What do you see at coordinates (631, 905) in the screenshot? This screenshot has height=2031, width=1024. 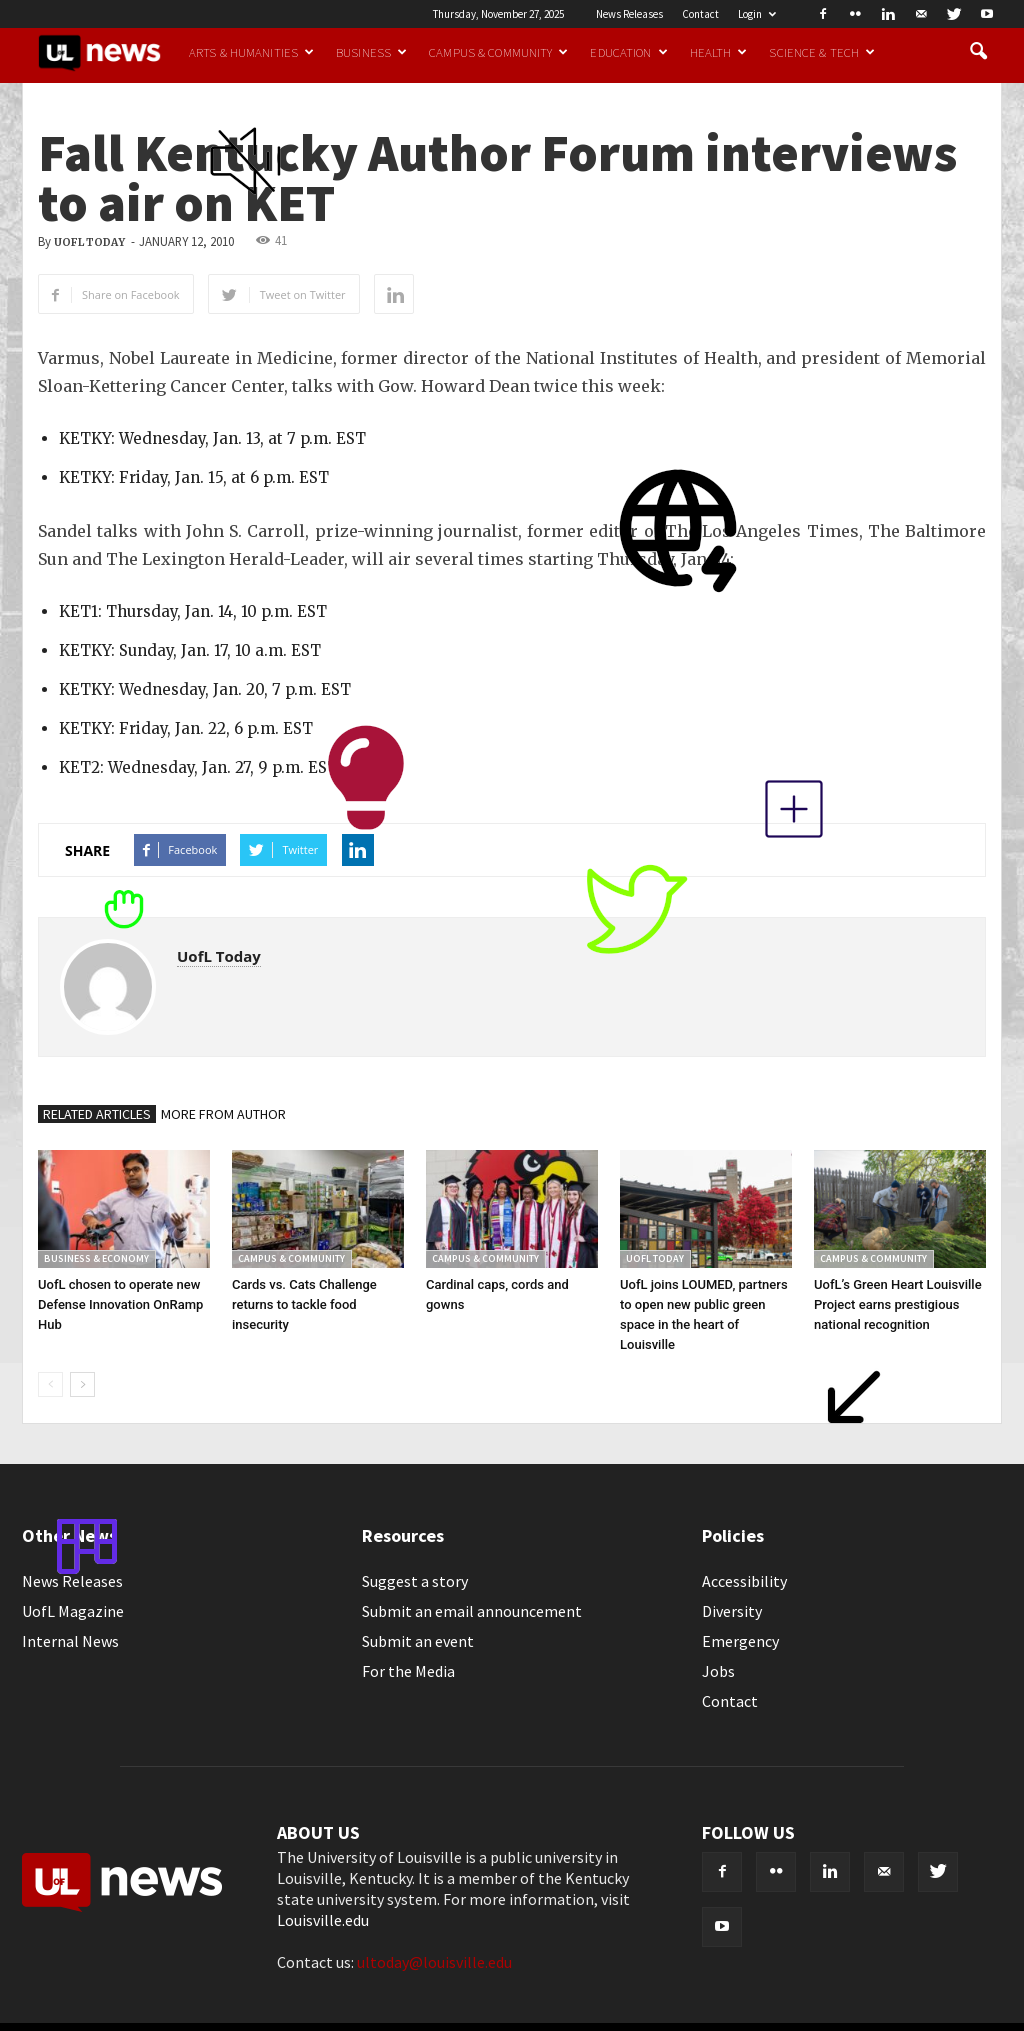 I see `share to twitter` at bounding box center [631, 905].